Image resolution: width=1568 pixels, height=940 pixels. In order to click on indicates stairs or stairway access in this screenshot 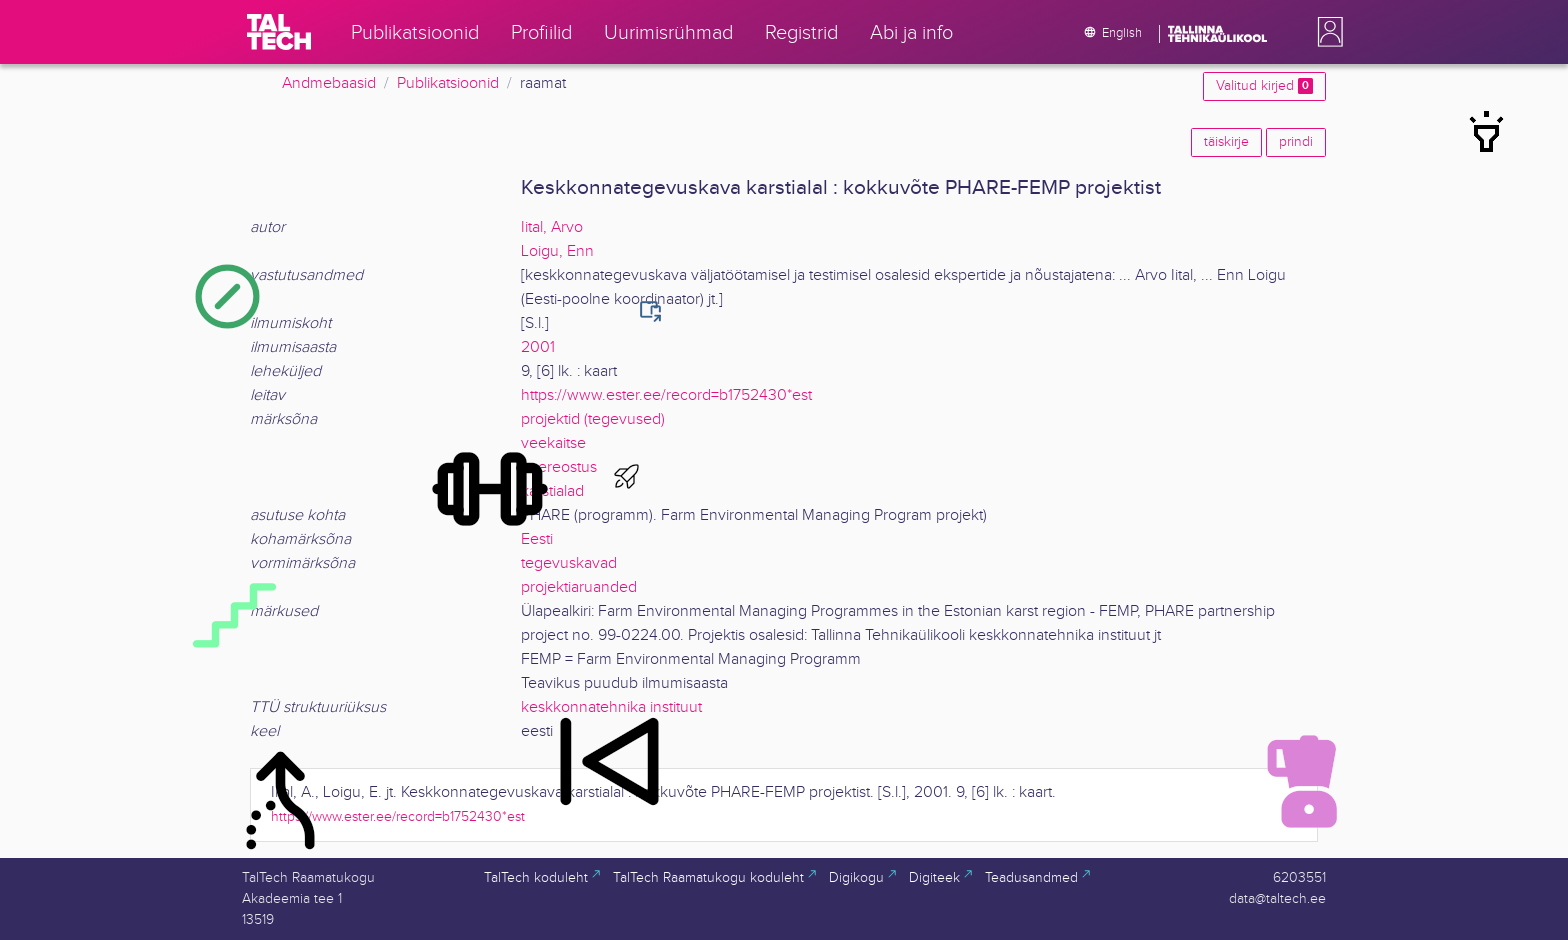, I will do `click(234, 613)`.